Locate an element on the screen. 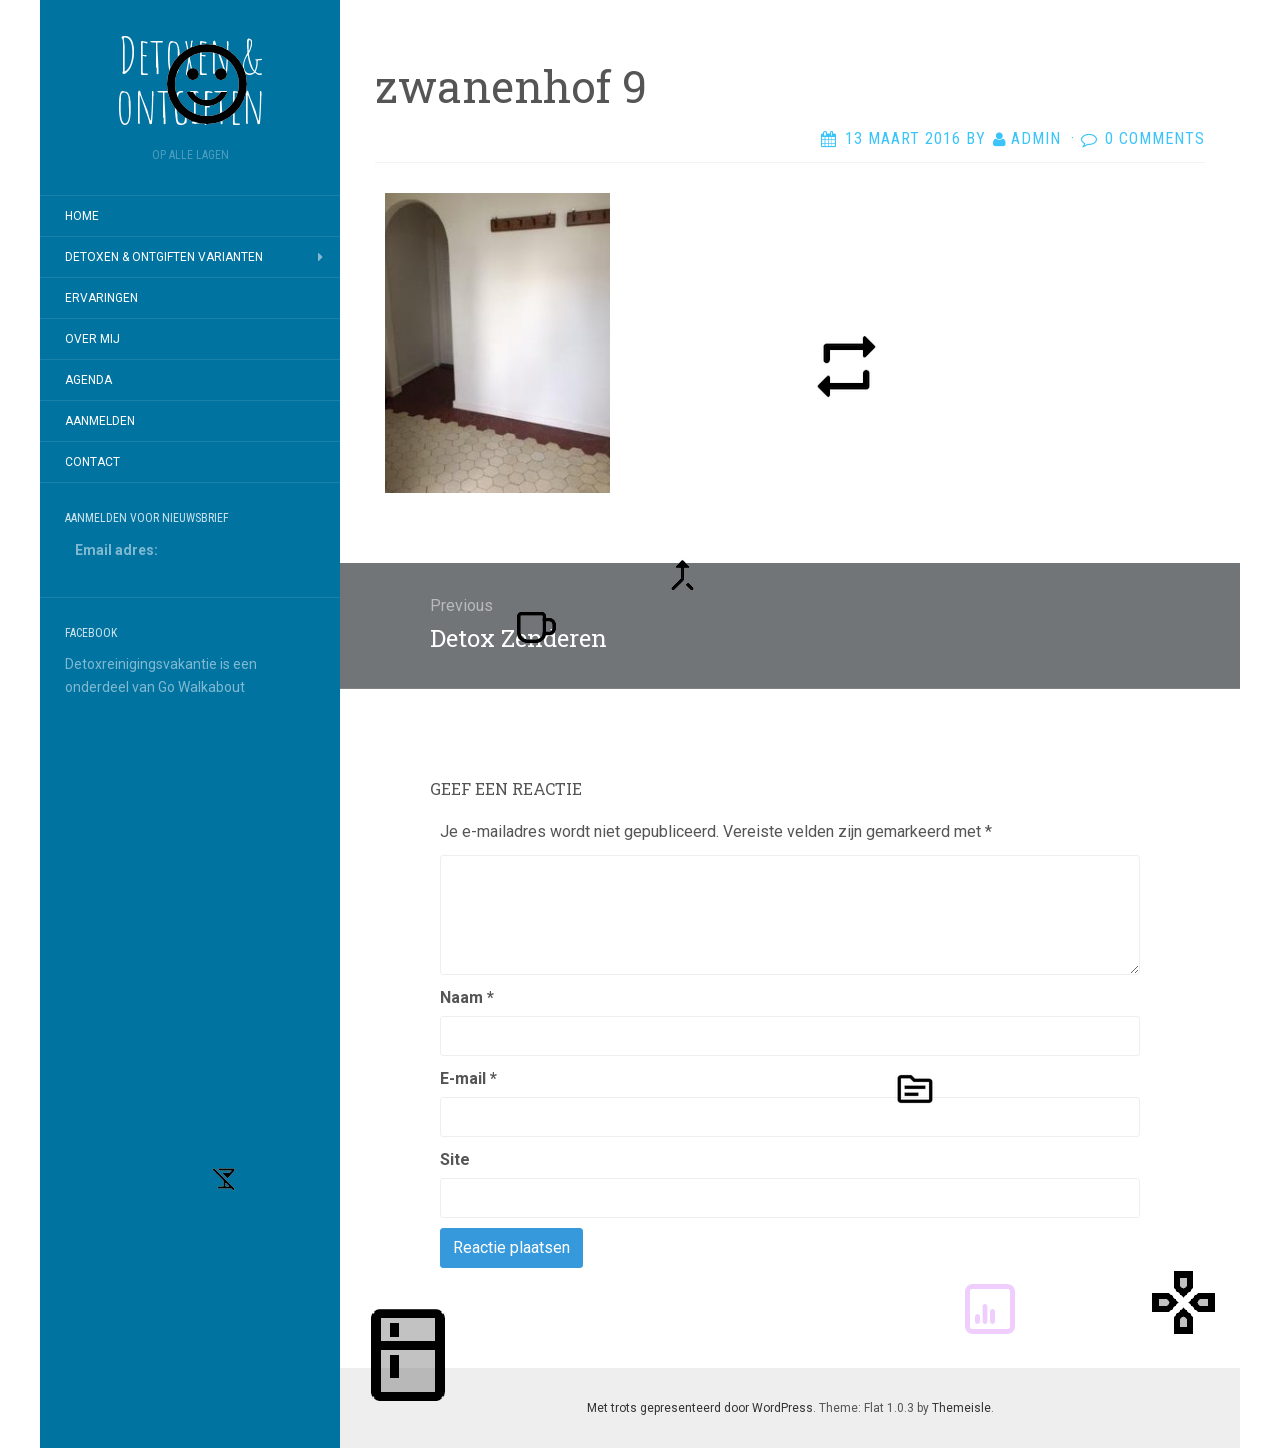 This screenshot has height=1448, width=1280. align content to bottom-left of container is located at coordinates (990, 1309).